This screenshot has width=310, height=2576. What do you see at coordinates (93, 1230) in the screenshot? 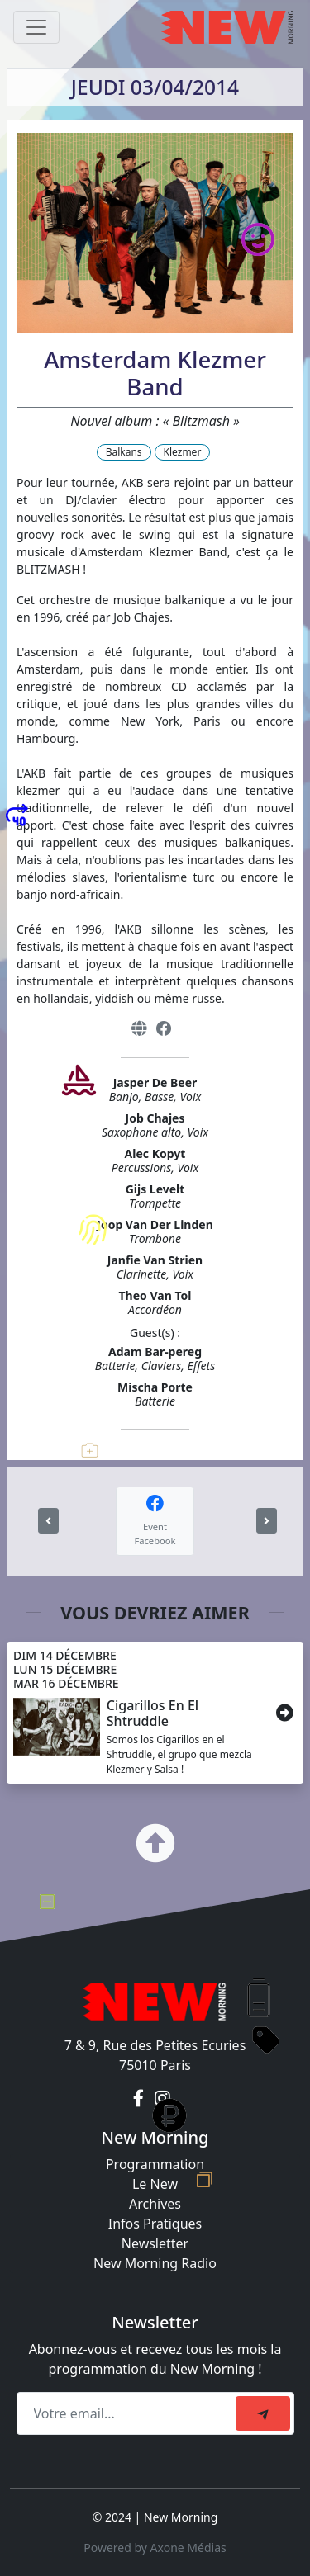
I see `authenticate with fingerprint` at bounding box center [93, 1230].